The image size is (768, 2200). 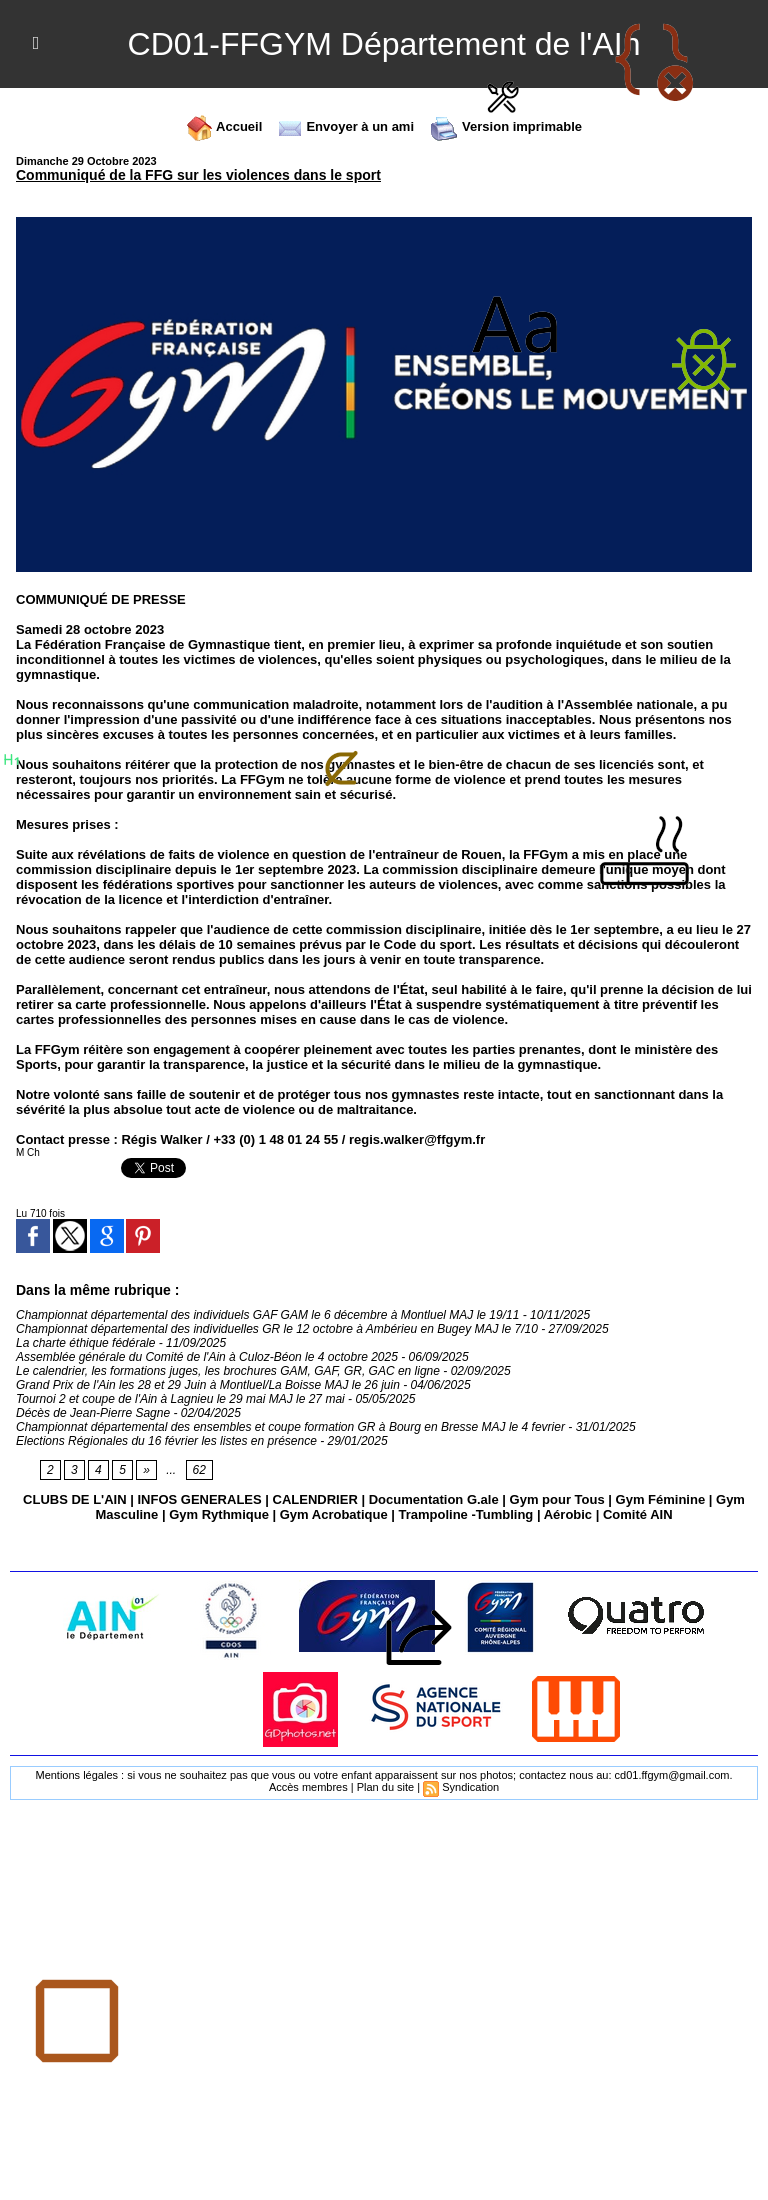 What do you see at coordinates (11, 759) in the screenshot?
I see `format text as a level 1 heading` at bounding box center [11, 759].